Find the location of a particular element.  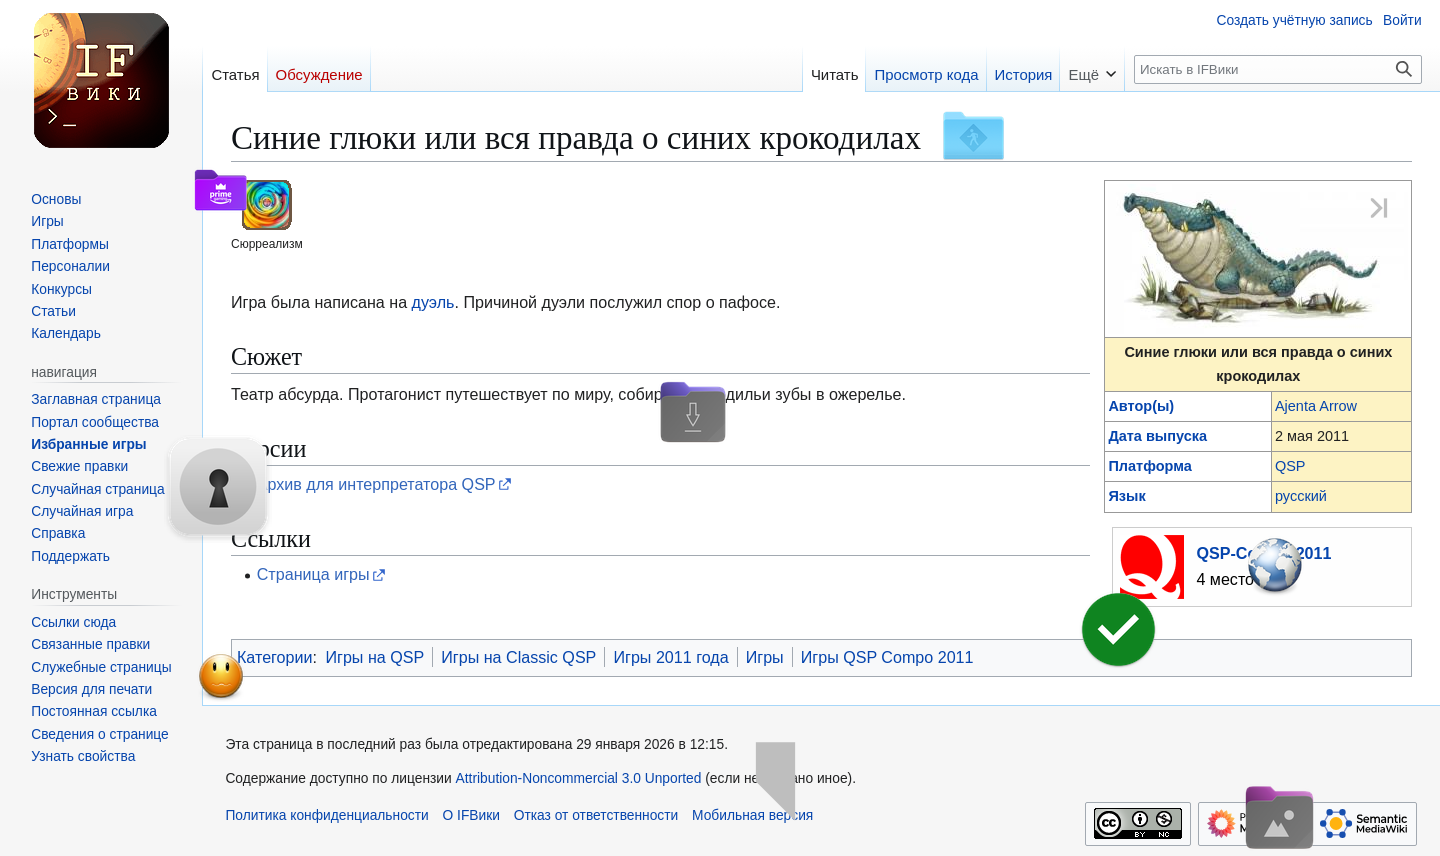

move selection cursor to end of text (right-to-left mode) is located at coordinates (775, 781).